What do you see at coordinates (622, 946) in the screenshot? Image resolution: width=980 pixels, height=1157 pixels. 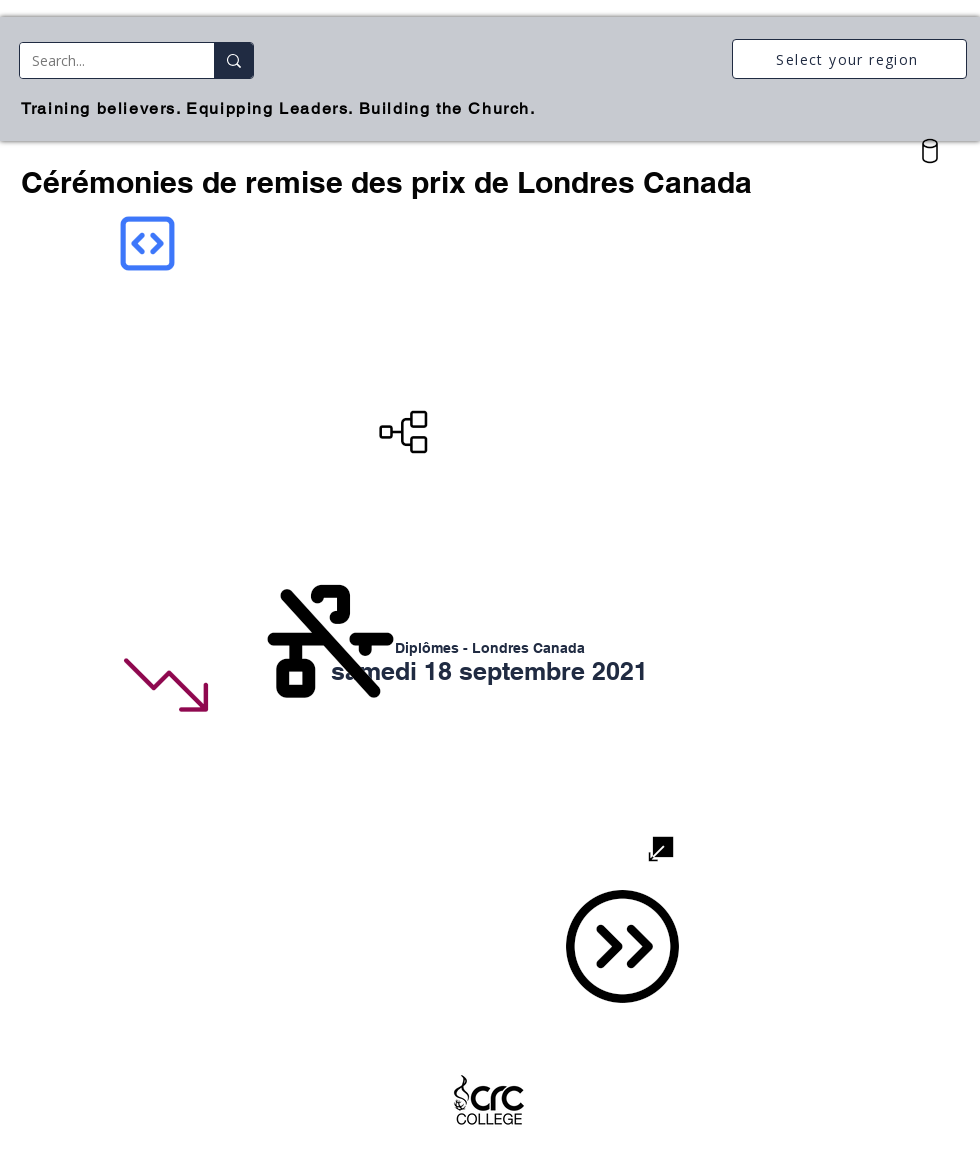 I see `skip forward or advance to next item` at bounding box center [622, 946].